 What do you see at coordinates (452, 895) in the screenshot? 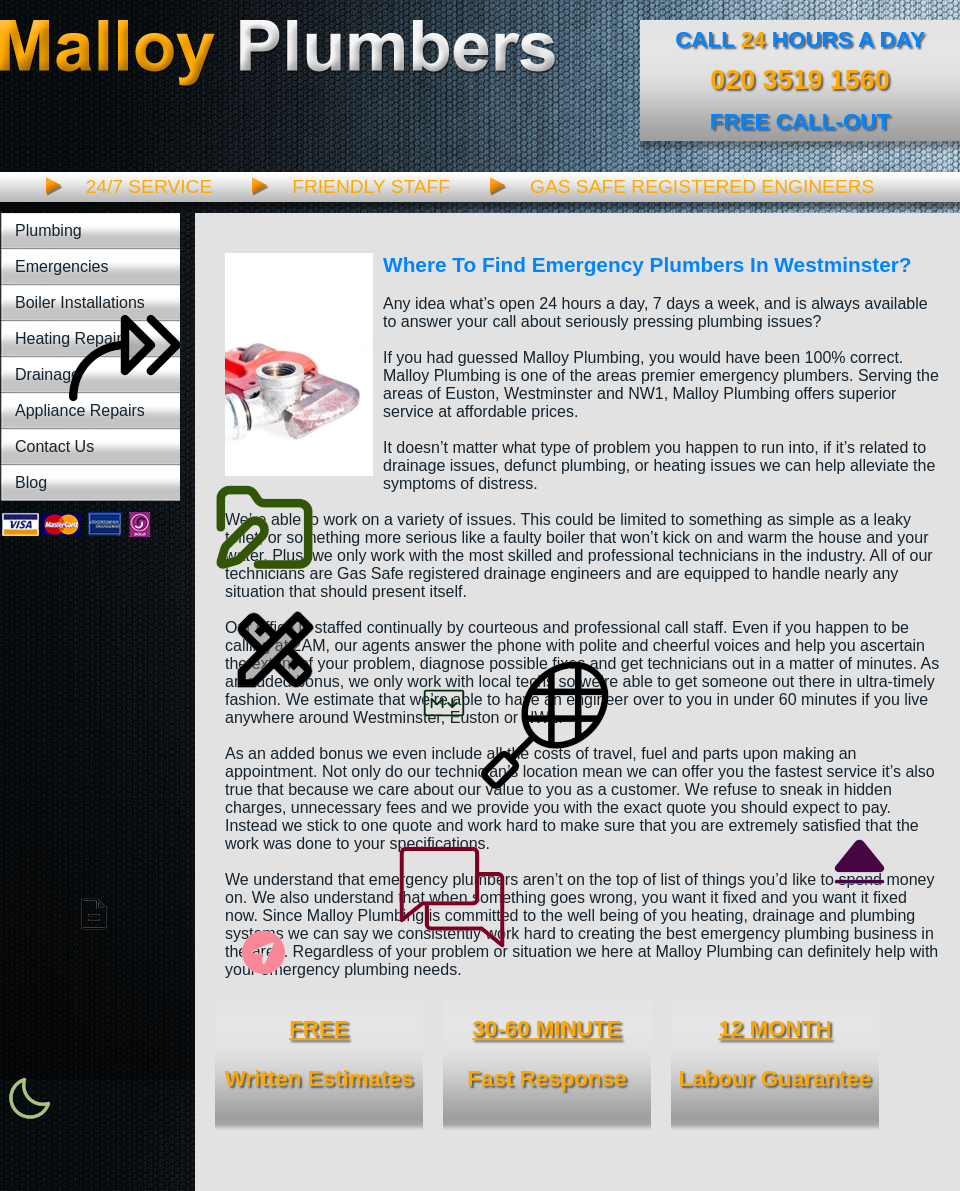
I see `open your conversations` at bounding box center [452, 895].